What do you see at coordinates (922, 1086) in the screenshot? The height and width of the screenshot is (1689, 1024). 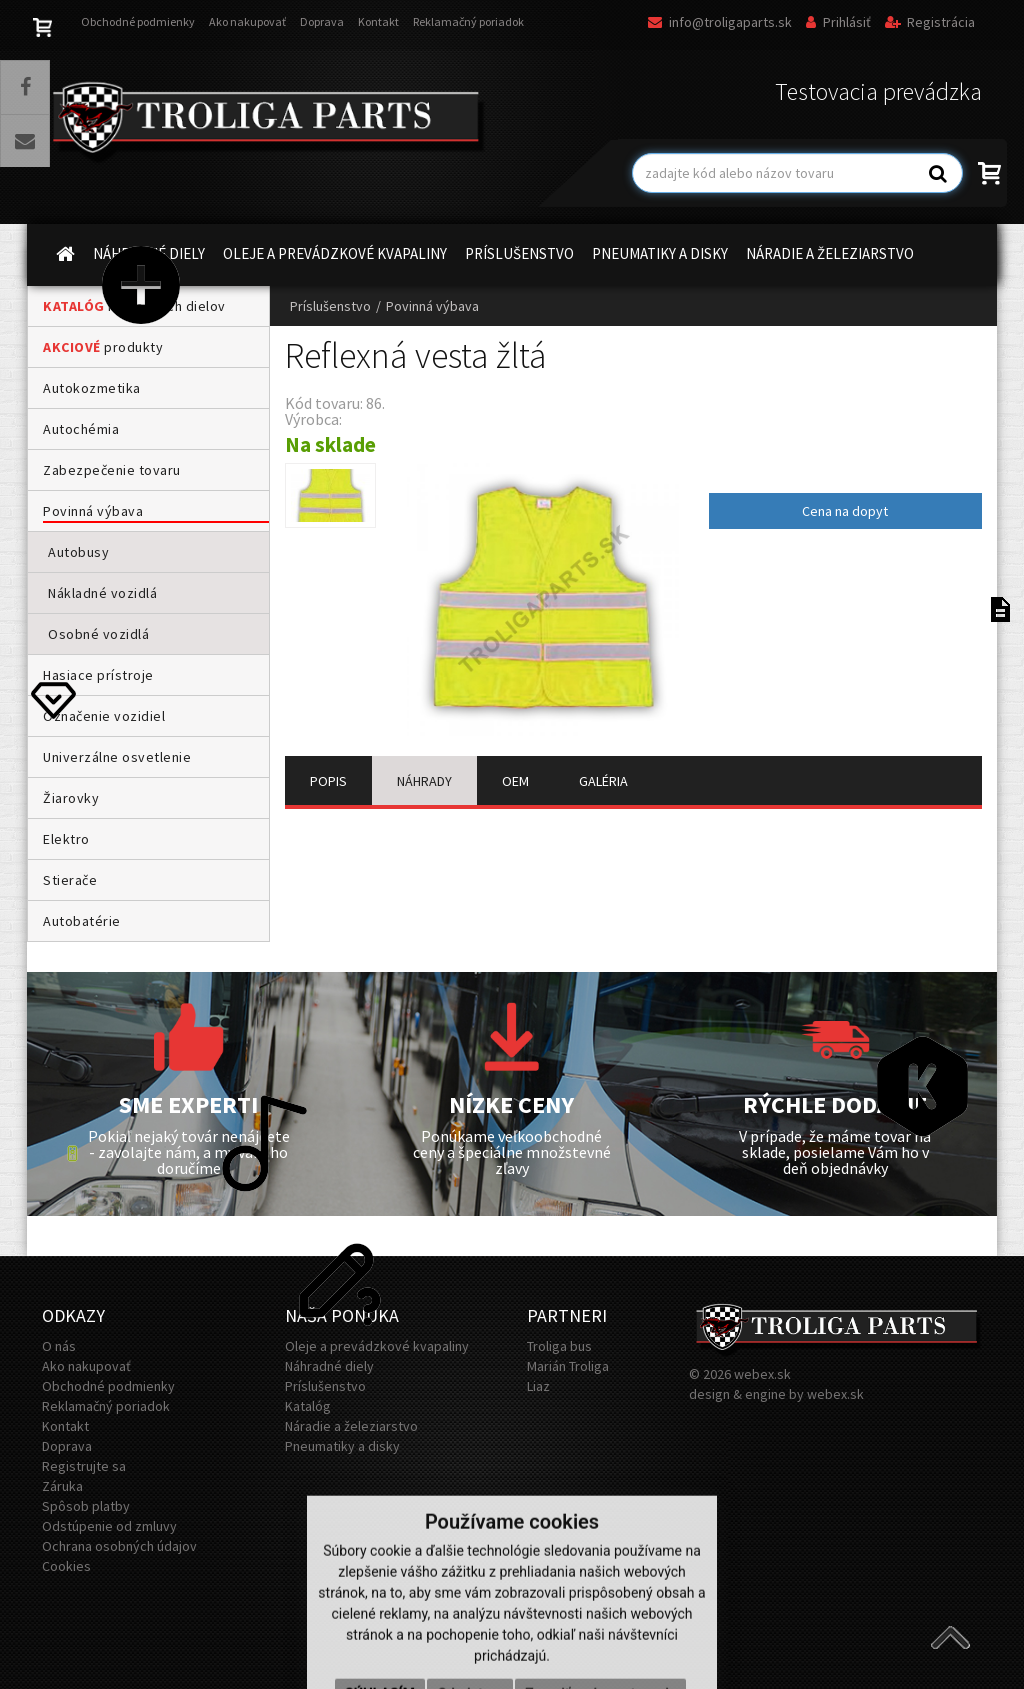 I see `indicates a keyboard shortcut or hotkey` at bounding box center [922, 1086].